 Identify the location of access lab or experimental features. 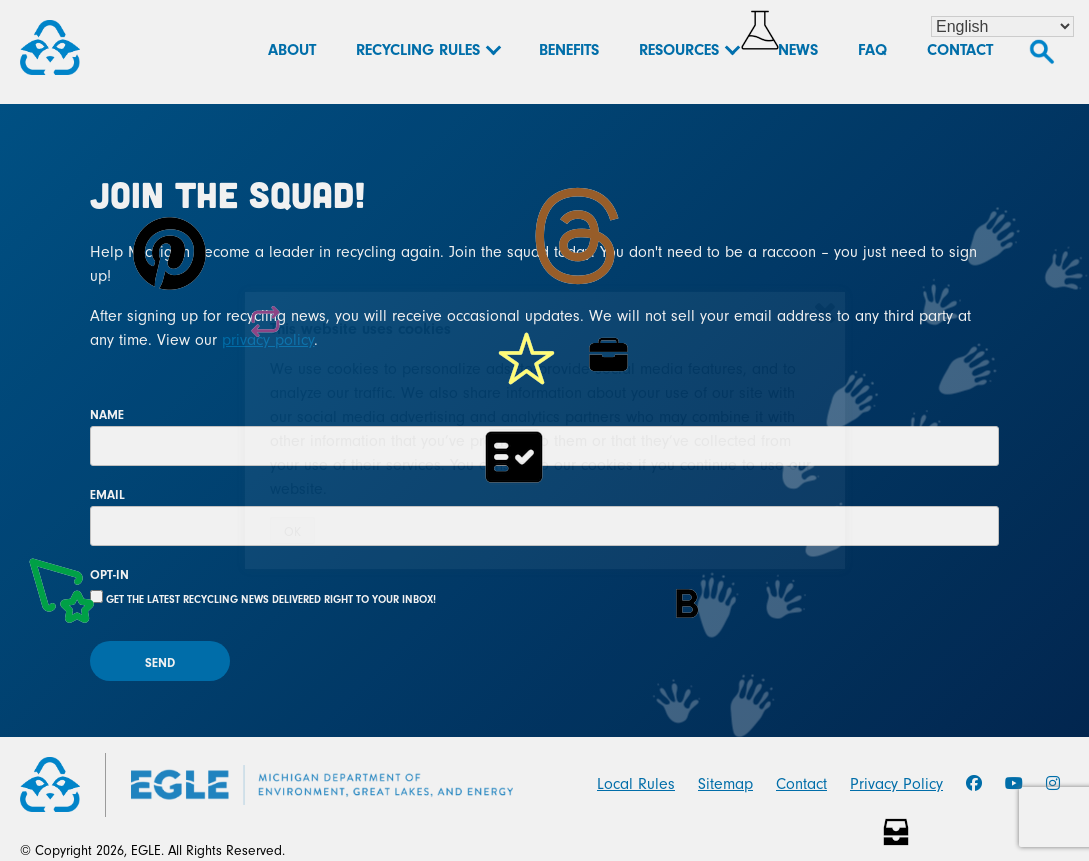
(760, 31).